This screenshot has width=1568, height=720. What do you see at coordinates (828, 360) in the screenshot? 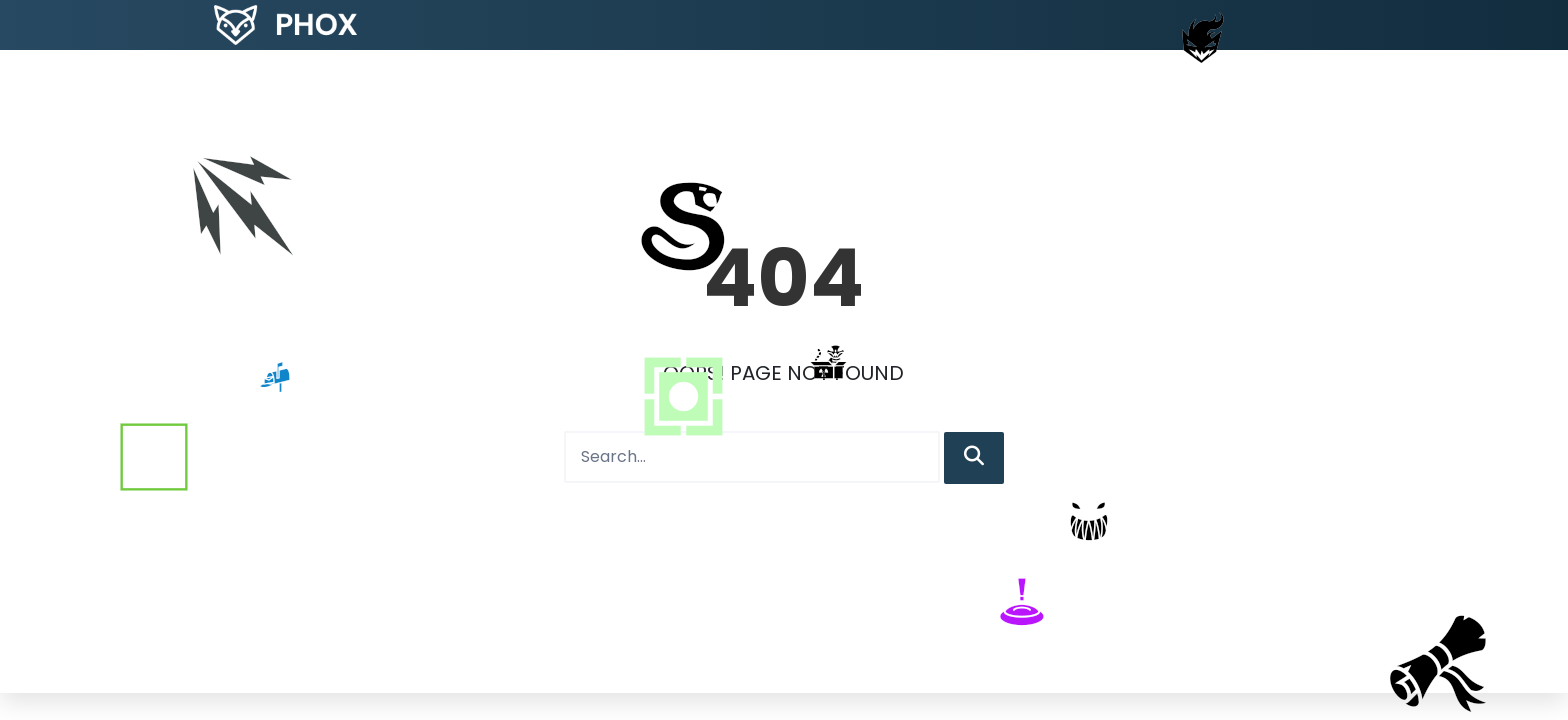
I see `indicates a failed or negative quantum experiment outcome` at bounding box center [828, 360].